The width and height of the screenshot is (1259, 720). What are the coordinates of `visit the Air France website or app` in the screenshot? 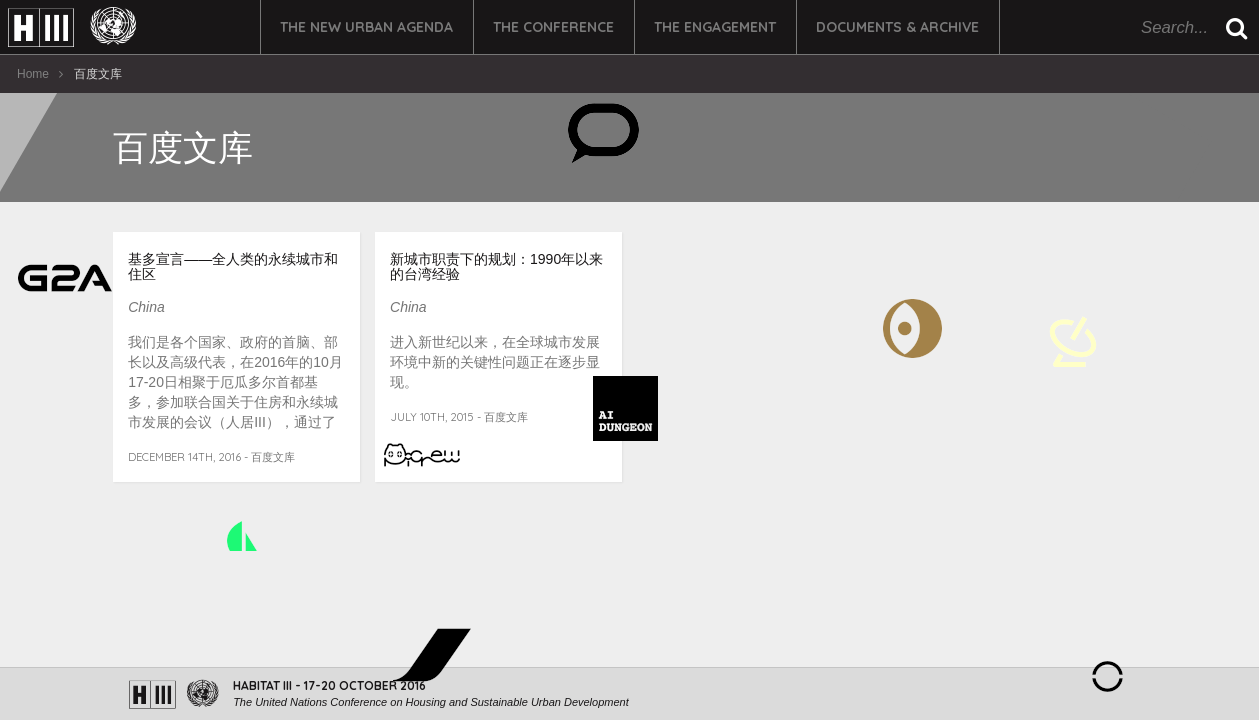 It's located at (432, 655).